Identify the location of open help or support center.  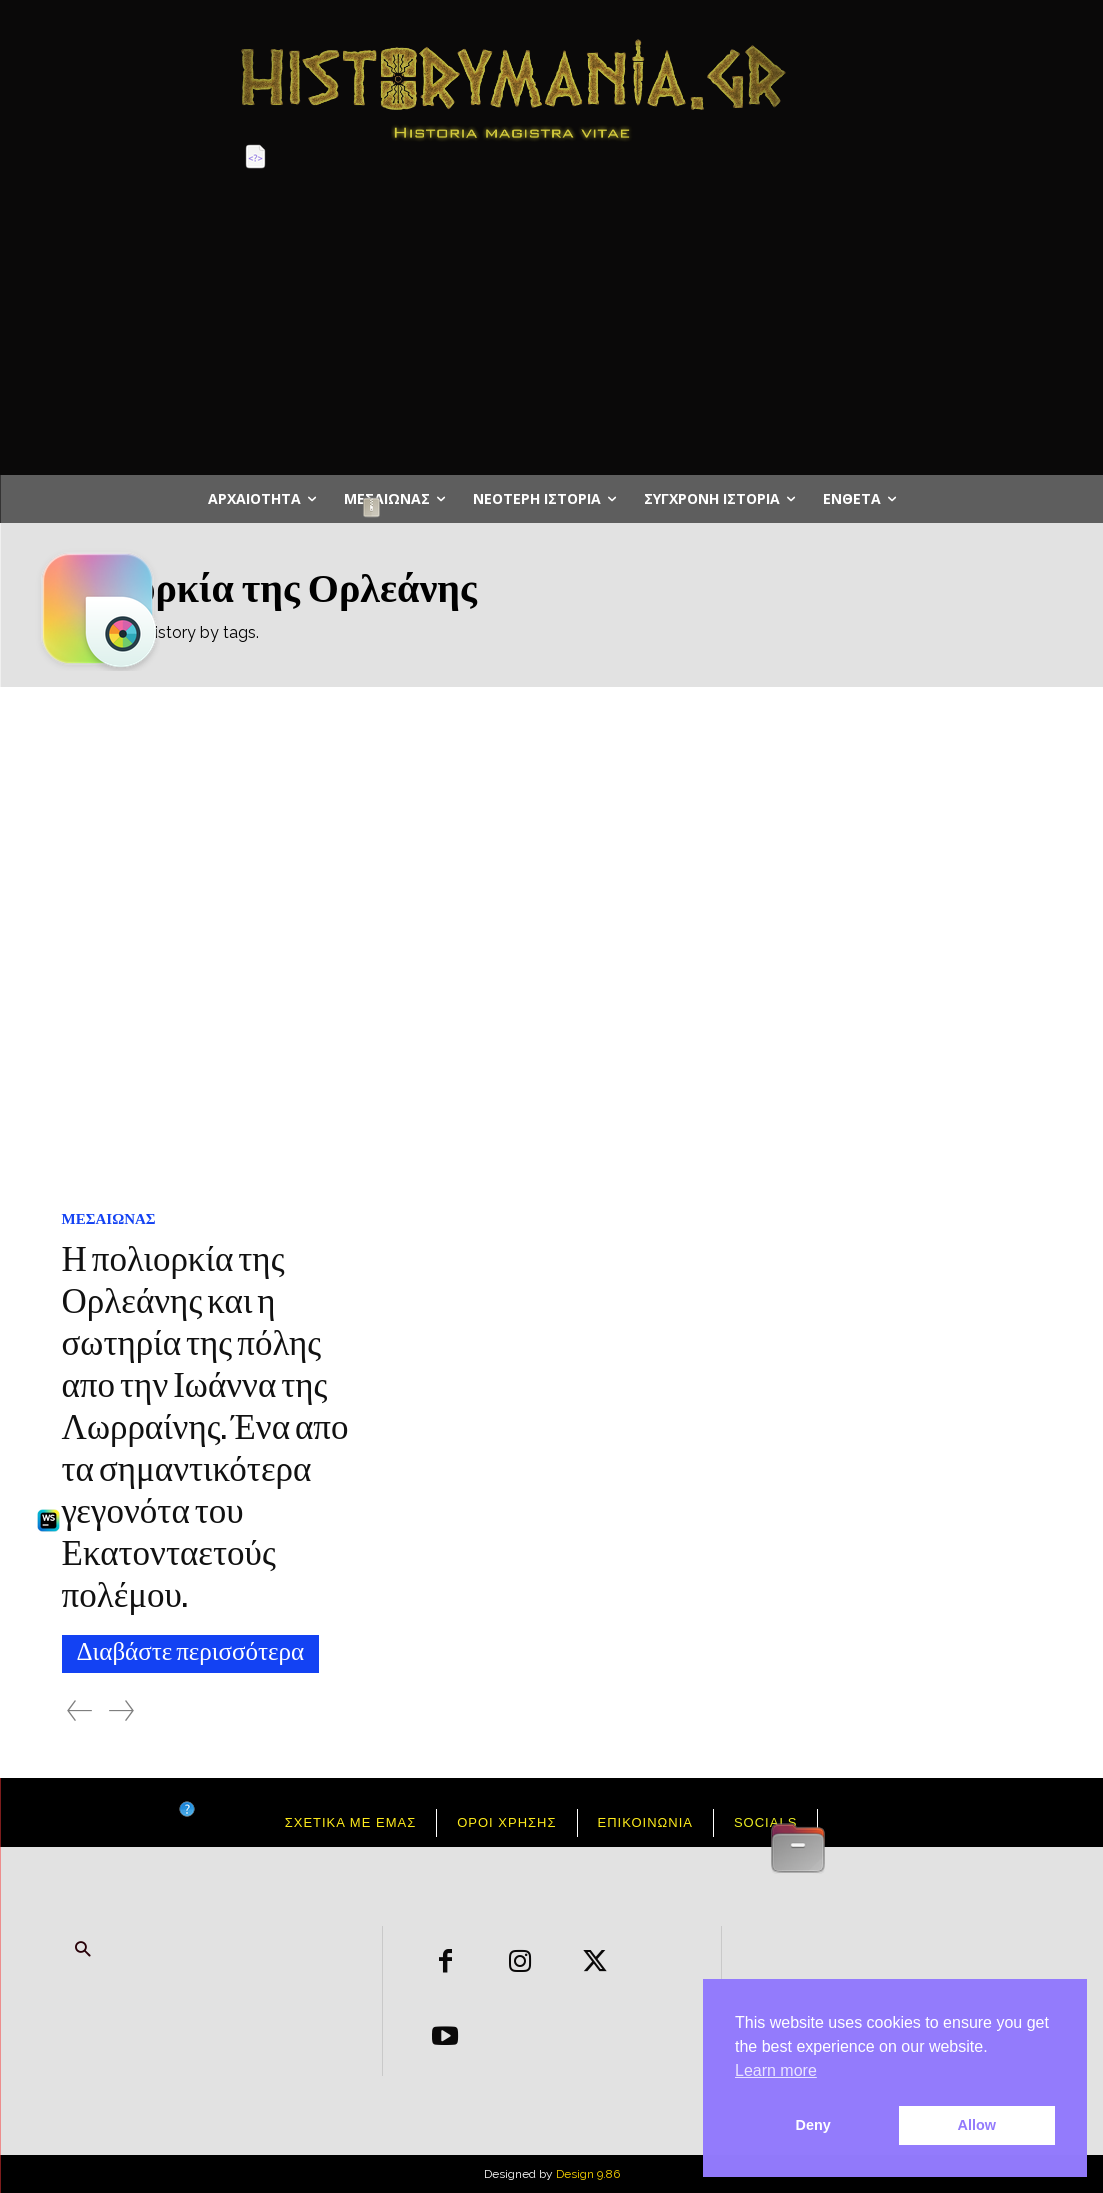
(187, 1809).